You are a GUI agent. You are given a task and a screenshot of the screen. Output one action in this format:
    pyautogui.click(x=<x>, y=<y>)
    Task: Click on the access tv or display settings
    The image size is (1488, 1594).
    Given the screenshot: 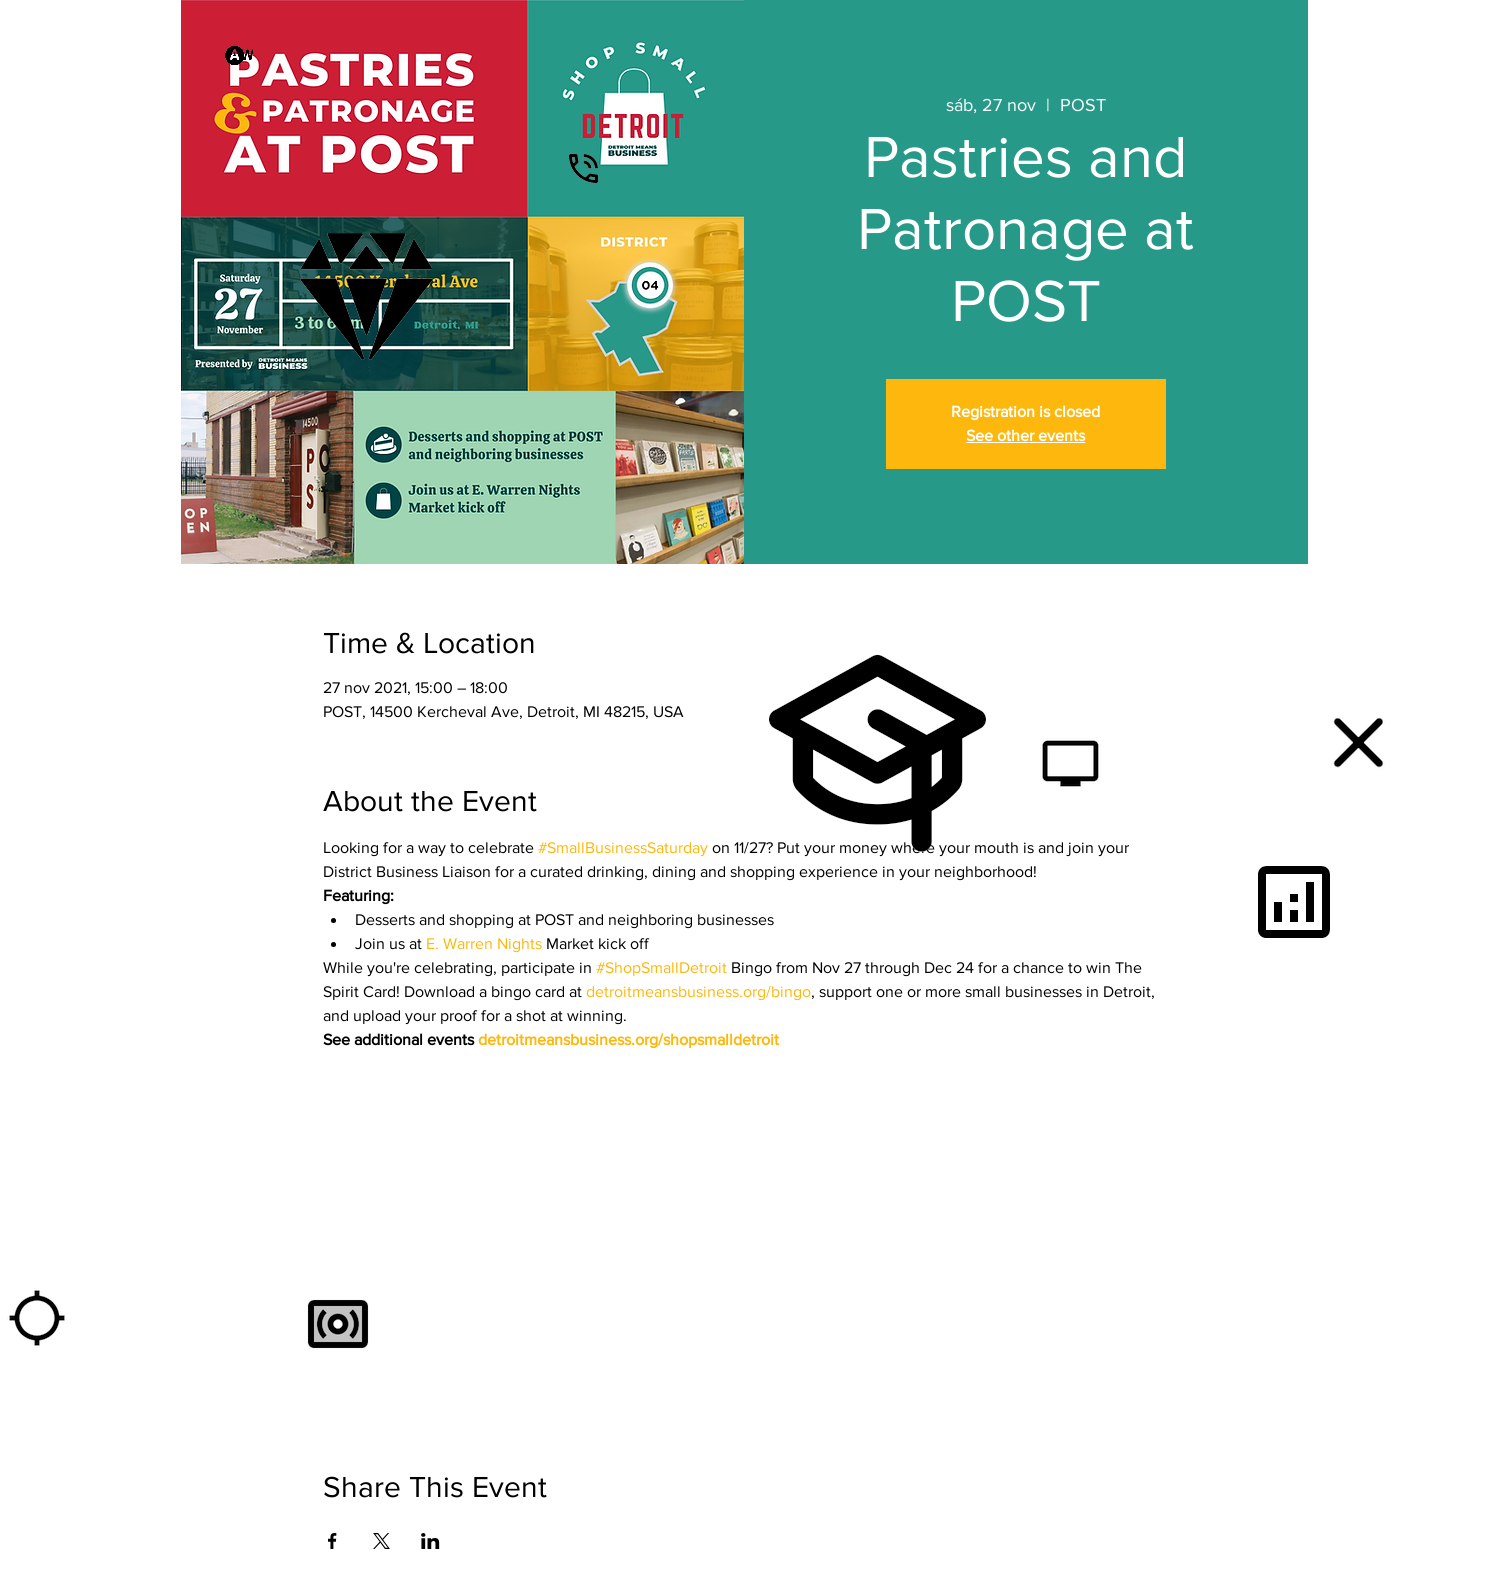 What is the action you would take?
    pyautogui.click(x=1070, y=763)
    